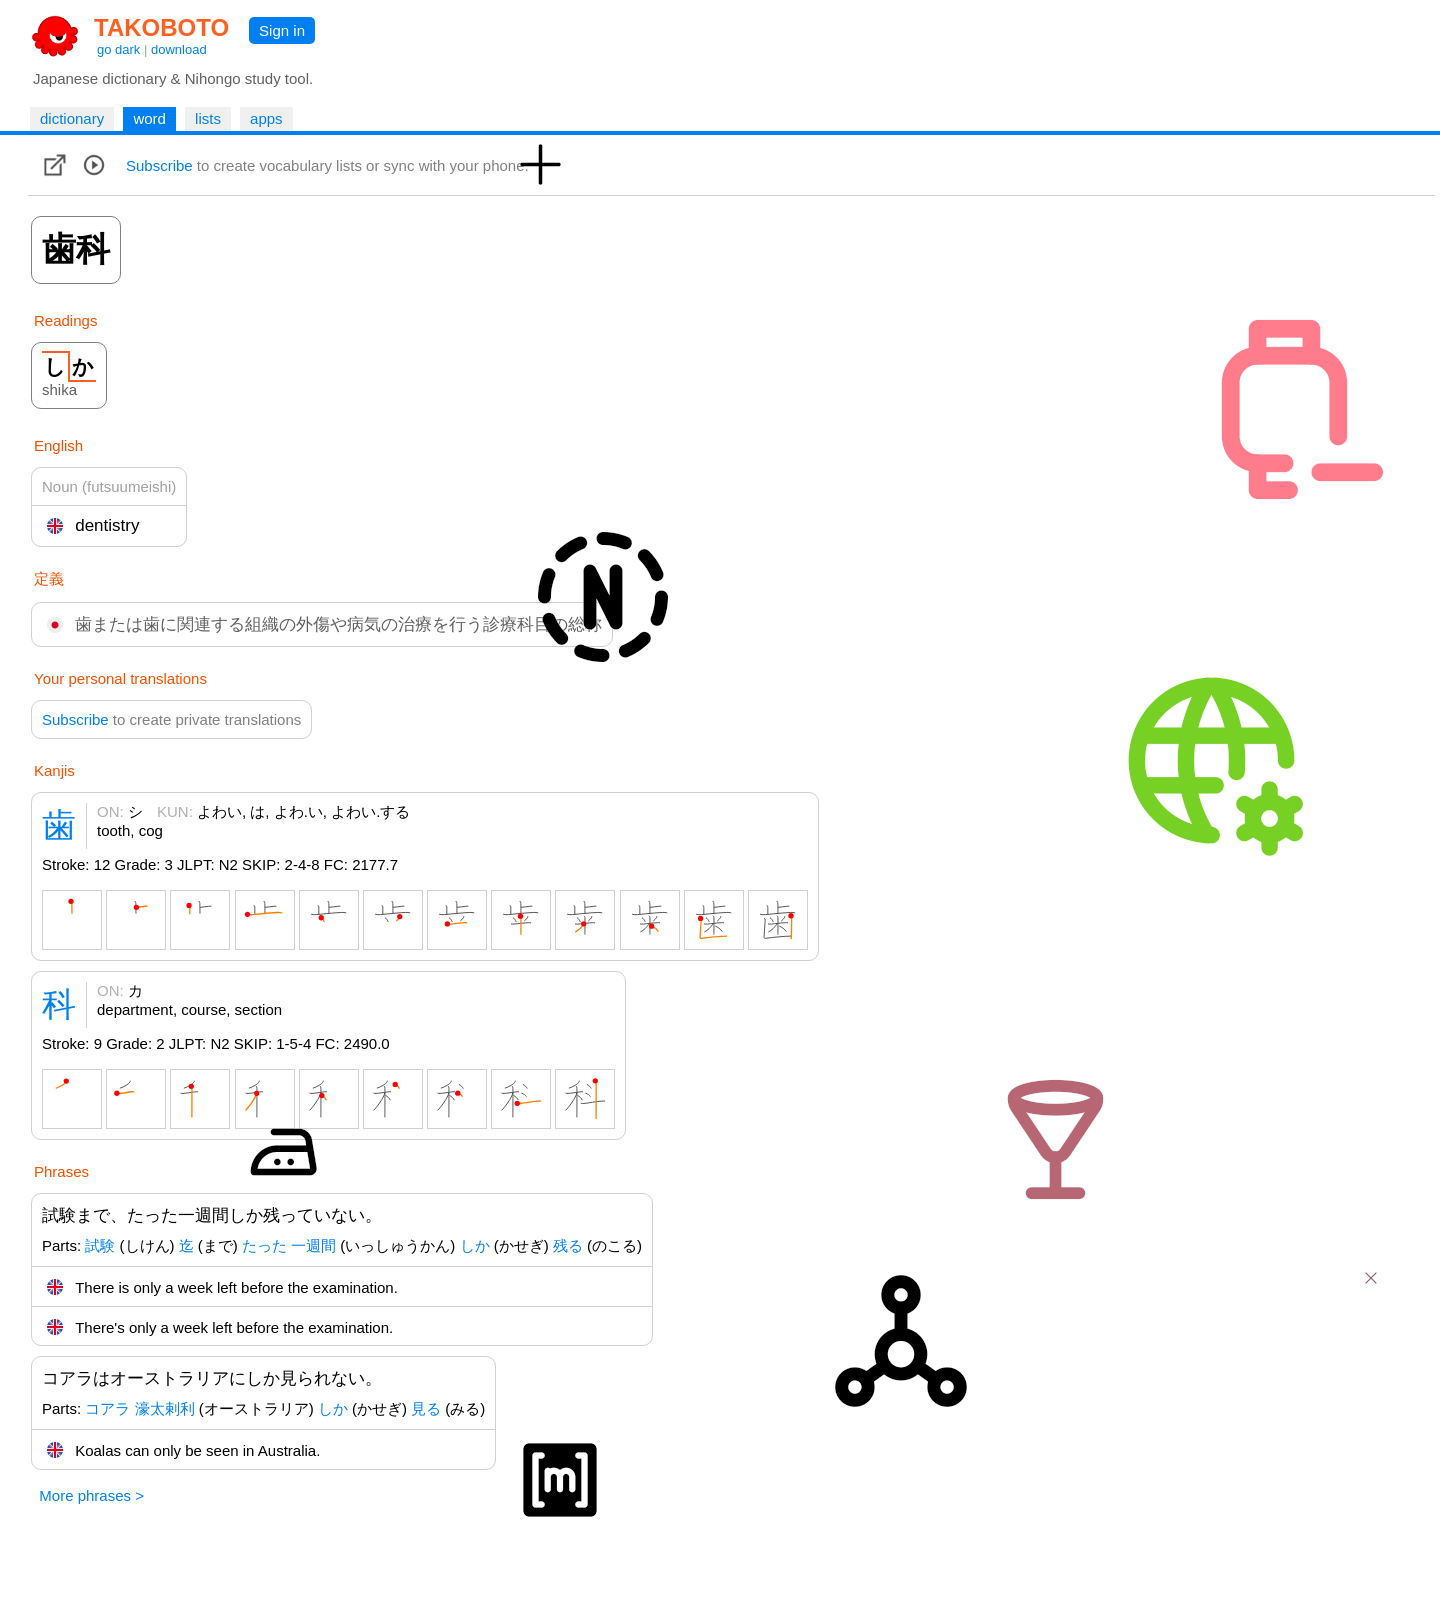 The width and height of the screenshot is (1440, 1624). What do you see at coordinates (901, 1341) in the screenshot?
I see `access social network connections` at bounding box center [901, 1341].